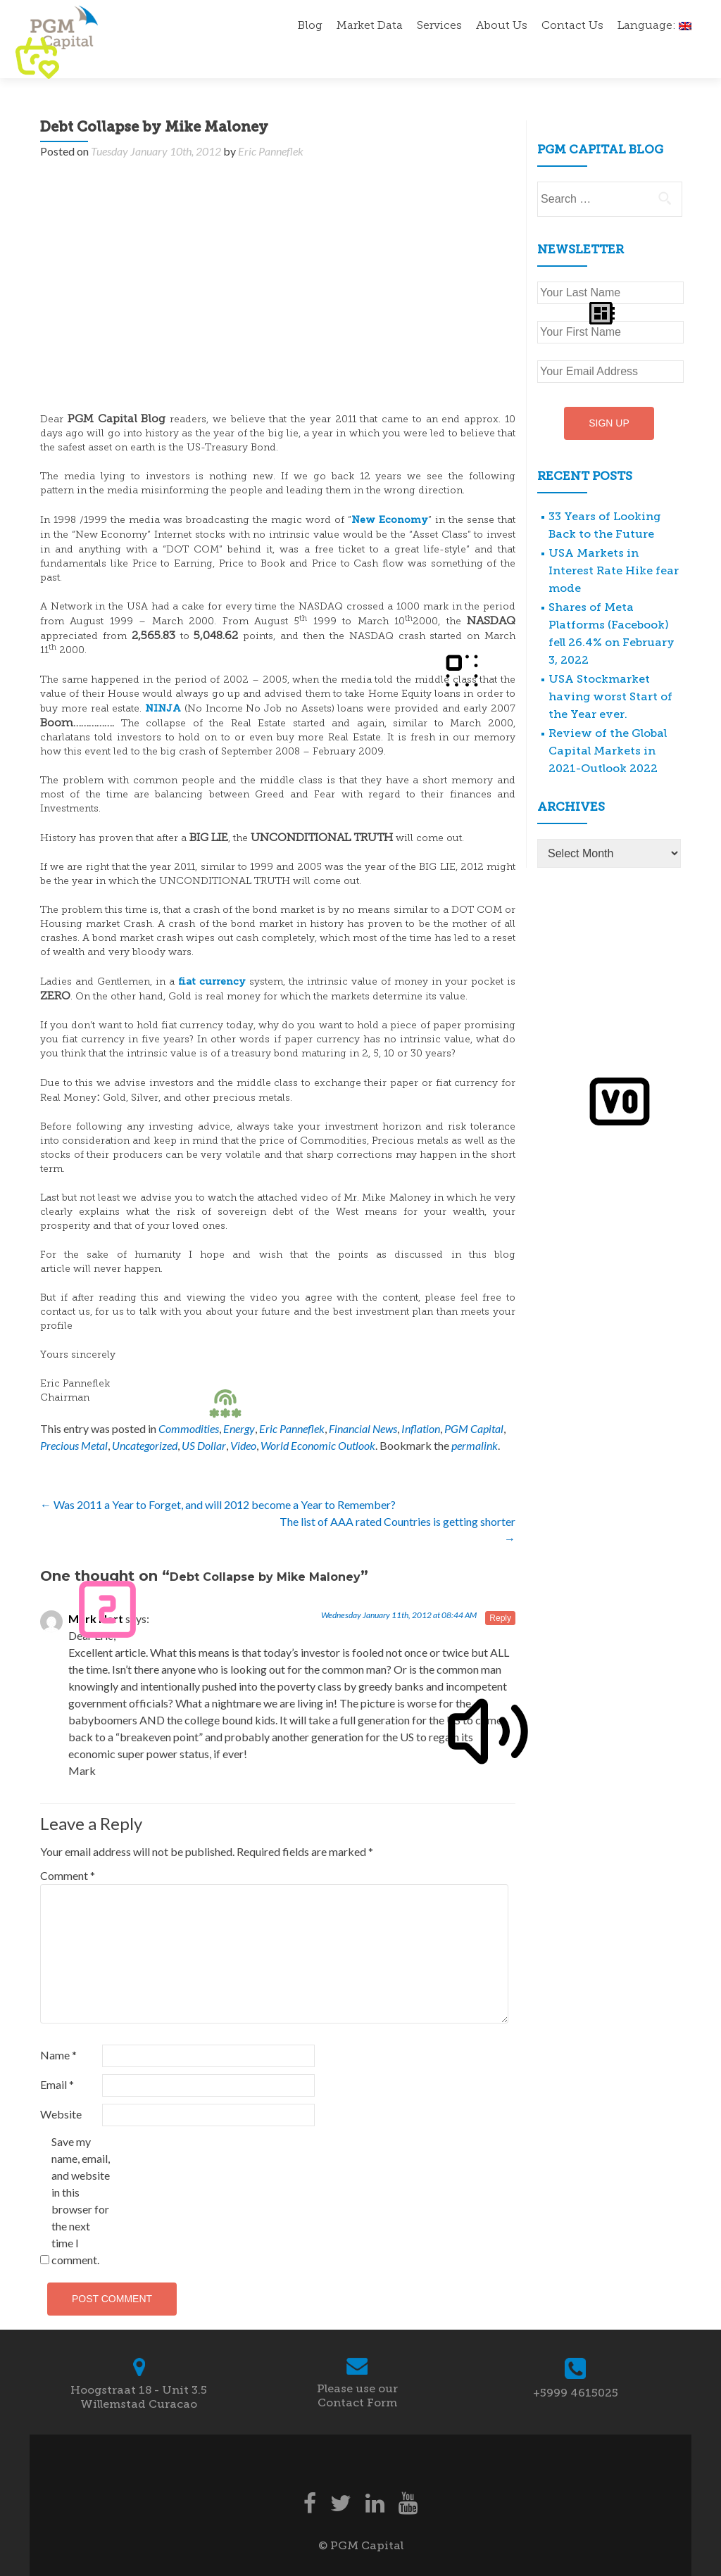  What do you see at coordinates (488, 1731) in the screenshot?
I see `adjust audio volume level` at bounding box center [488, 1731].